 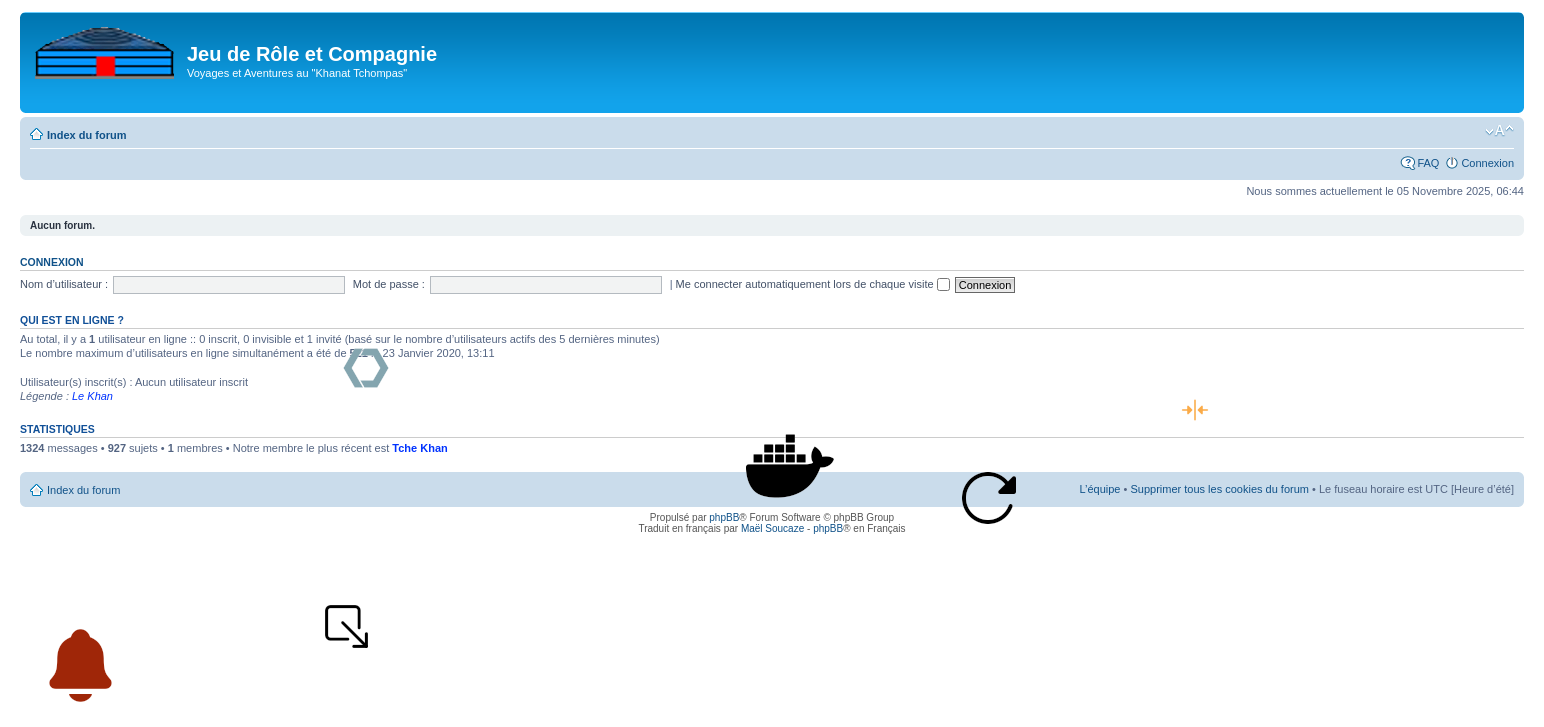 I want to click on collapse or minimize horizontal spacing, so click(x=1195, y=410).